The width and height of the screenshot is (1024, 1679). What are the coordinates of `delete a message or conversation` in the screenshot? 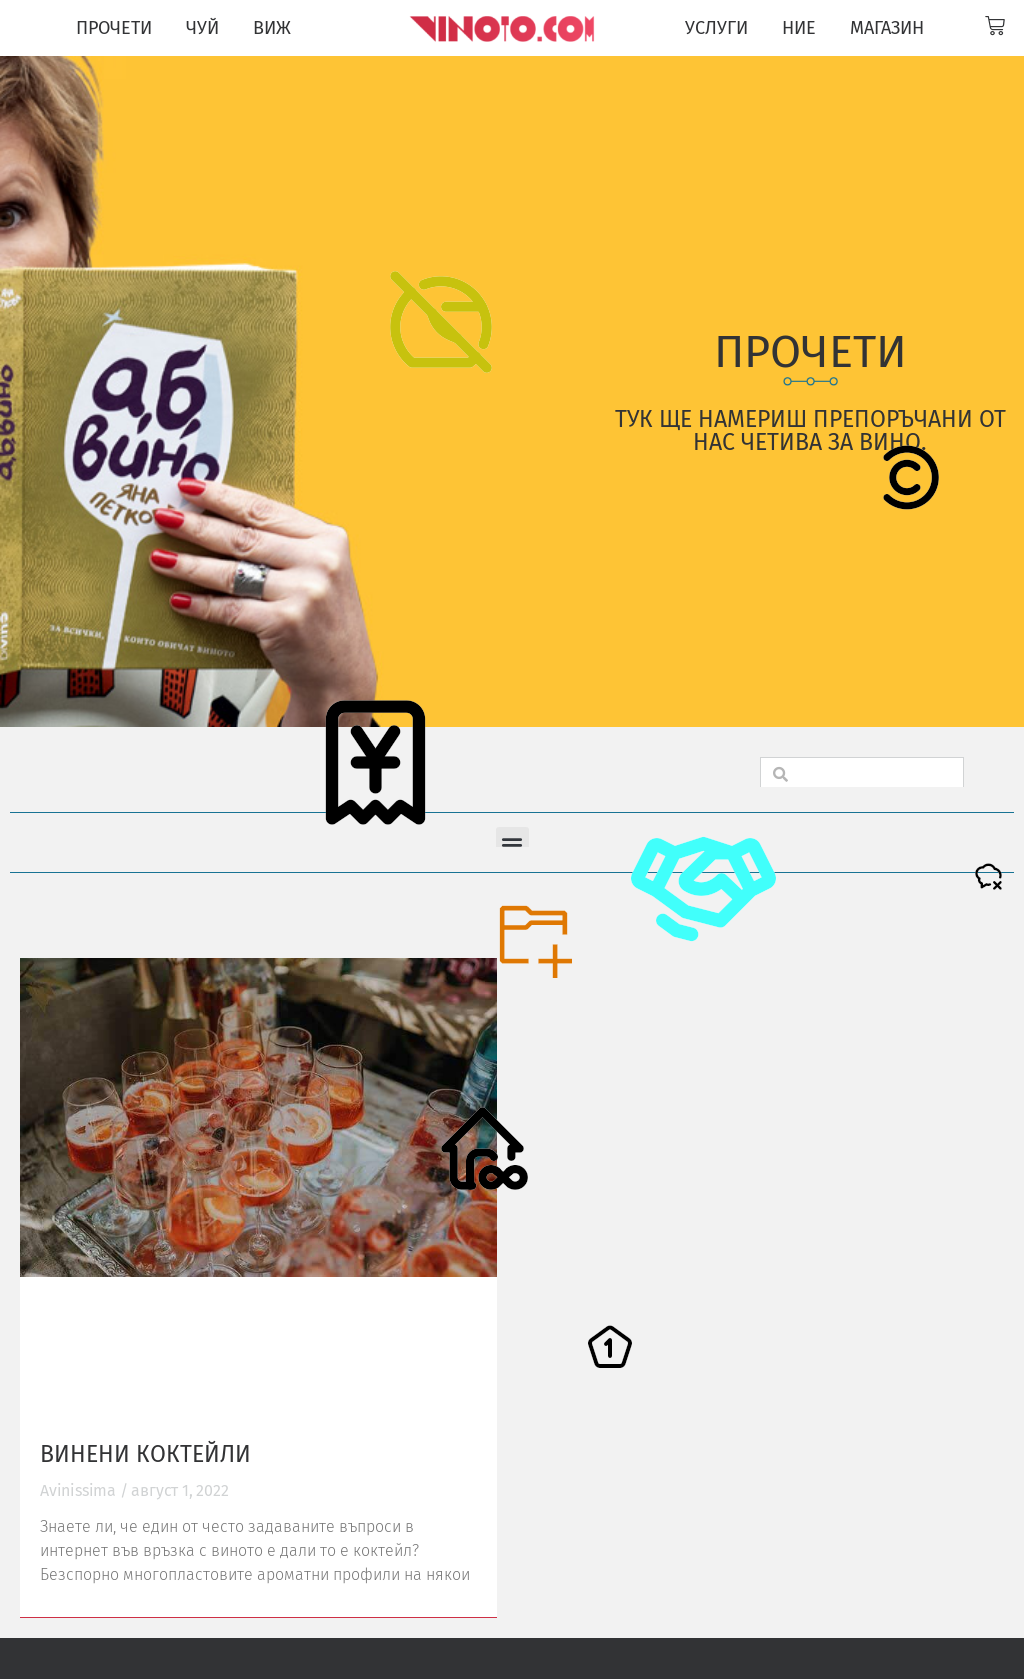 It's located at (988, 876).